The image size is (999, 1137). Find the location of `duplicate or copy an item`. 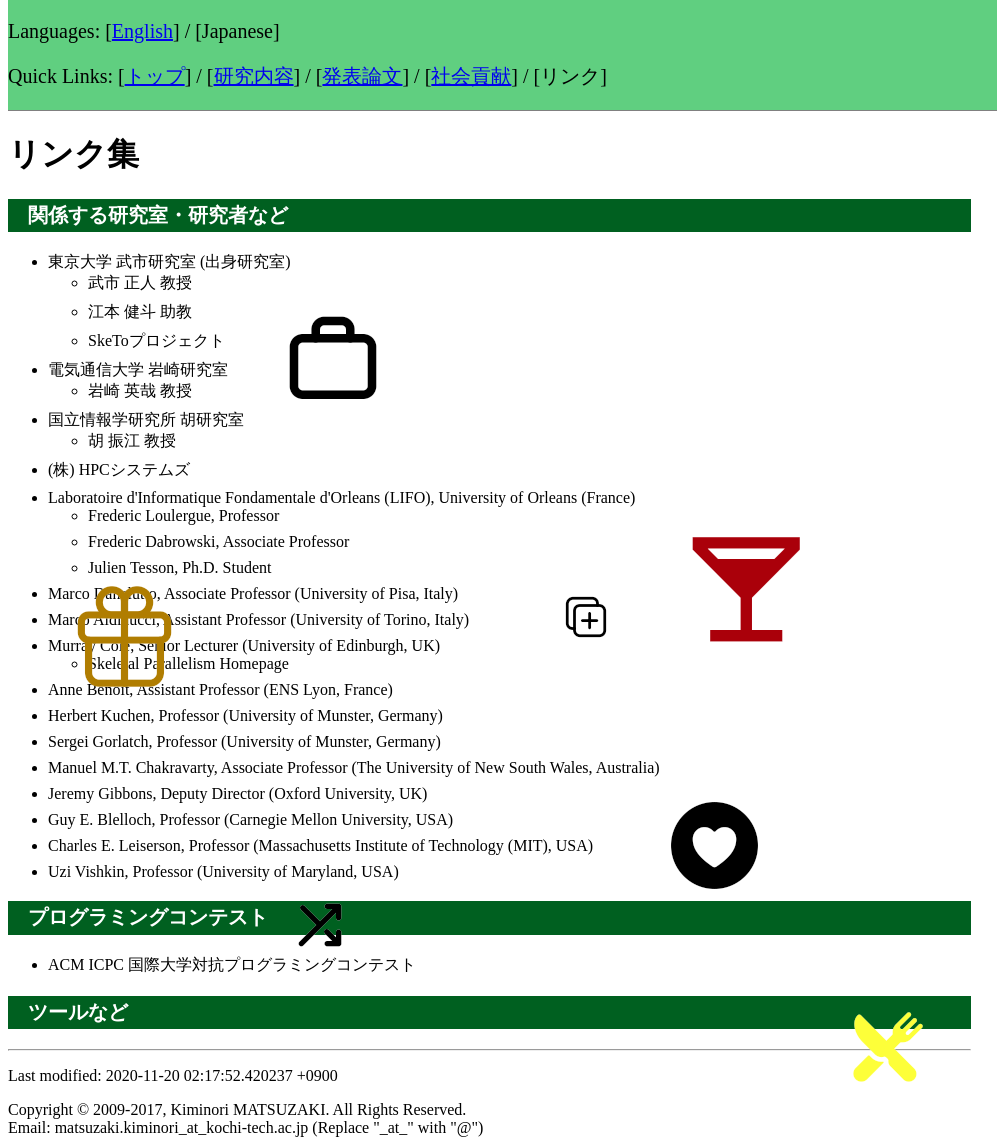

duplicate or copy an item is located at coordinates (586, 617).